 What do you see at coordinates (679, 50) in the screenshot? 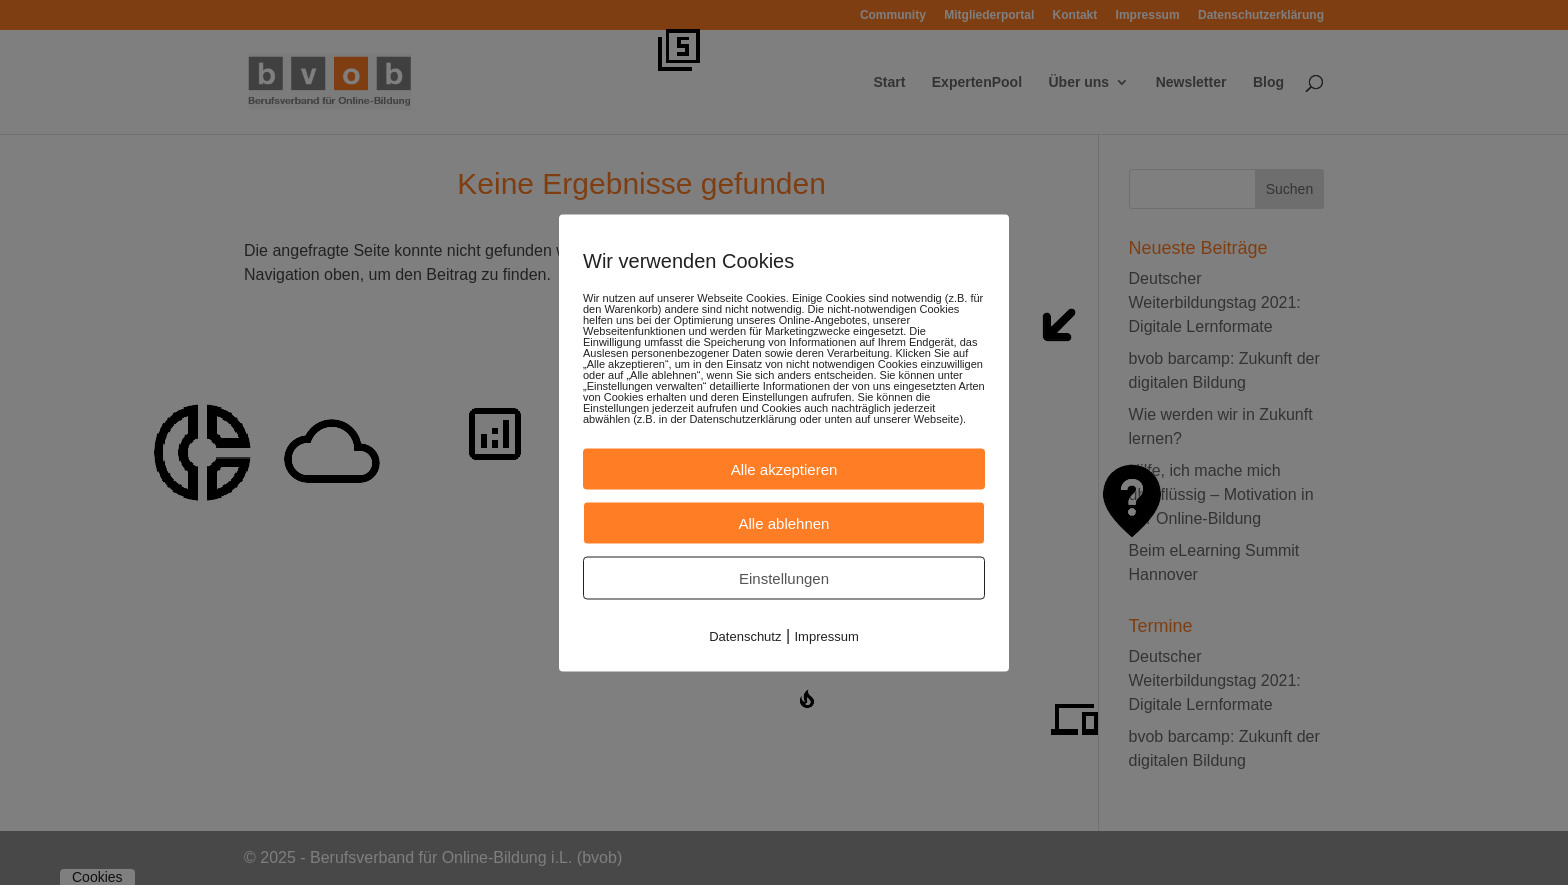
I see `filter or view 5 items` at bounding box center [679, 50].